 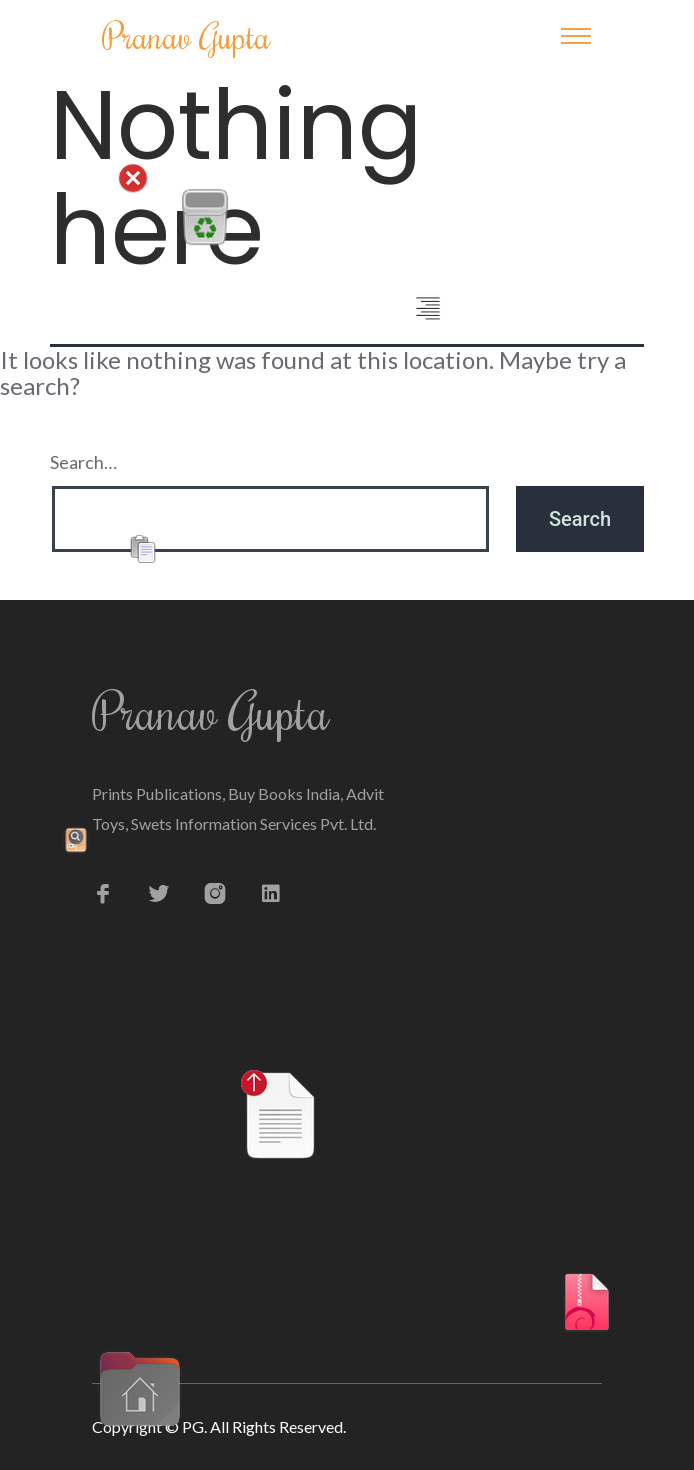 What do you see at coordinates (140, 1389) in the screenshot?
I see `access your home folder` at bounding box center [140, 1389].